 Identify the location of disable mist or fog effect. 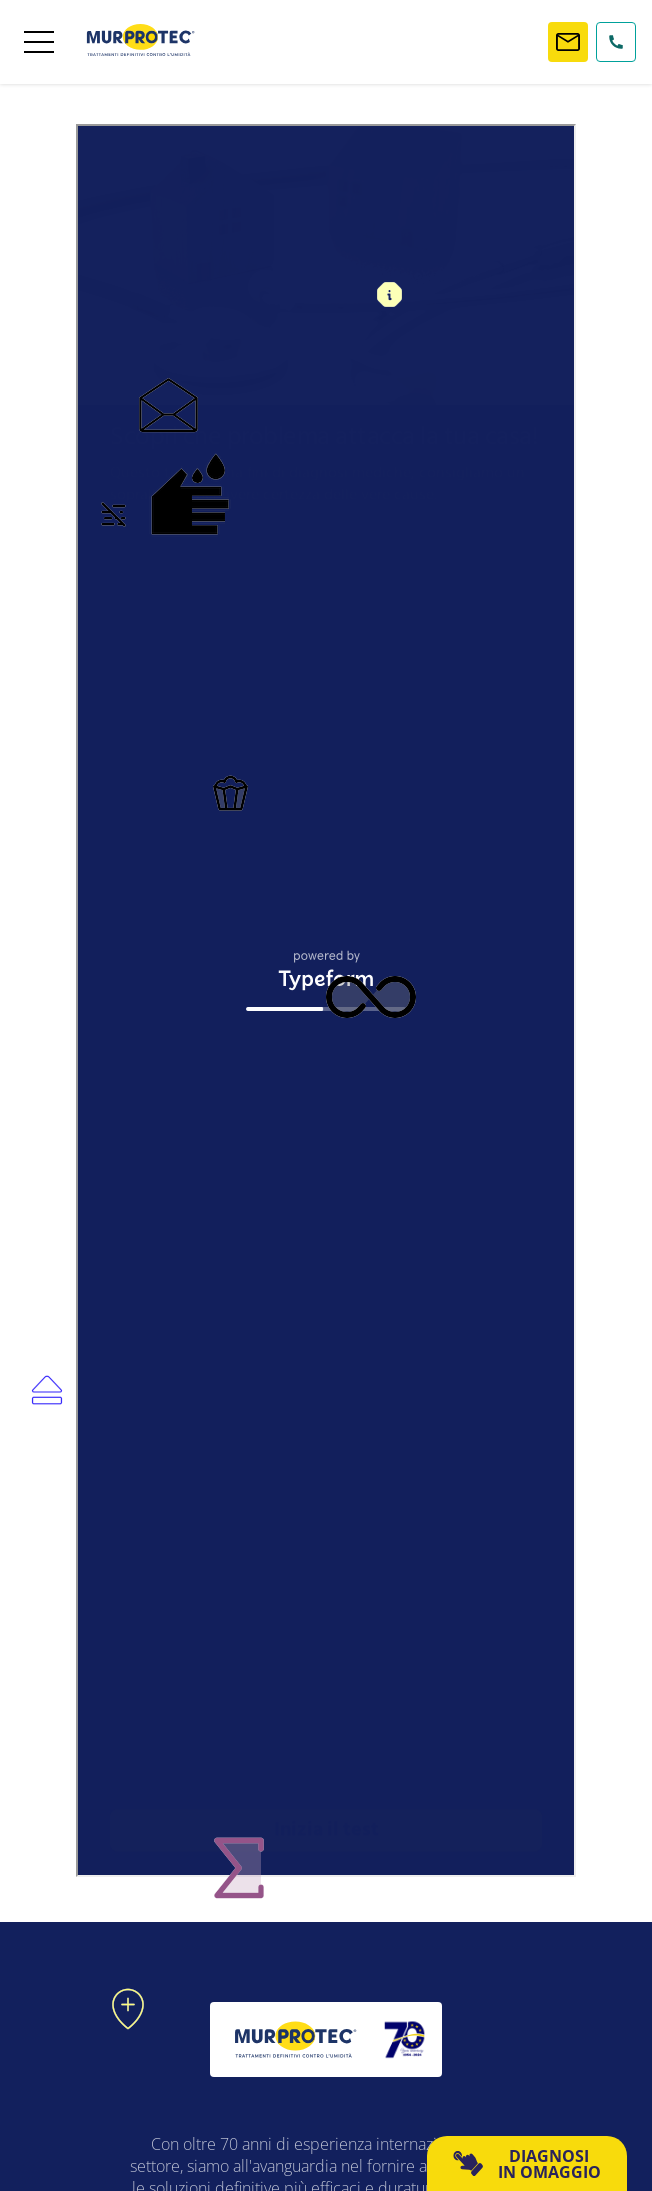
(113, 514).